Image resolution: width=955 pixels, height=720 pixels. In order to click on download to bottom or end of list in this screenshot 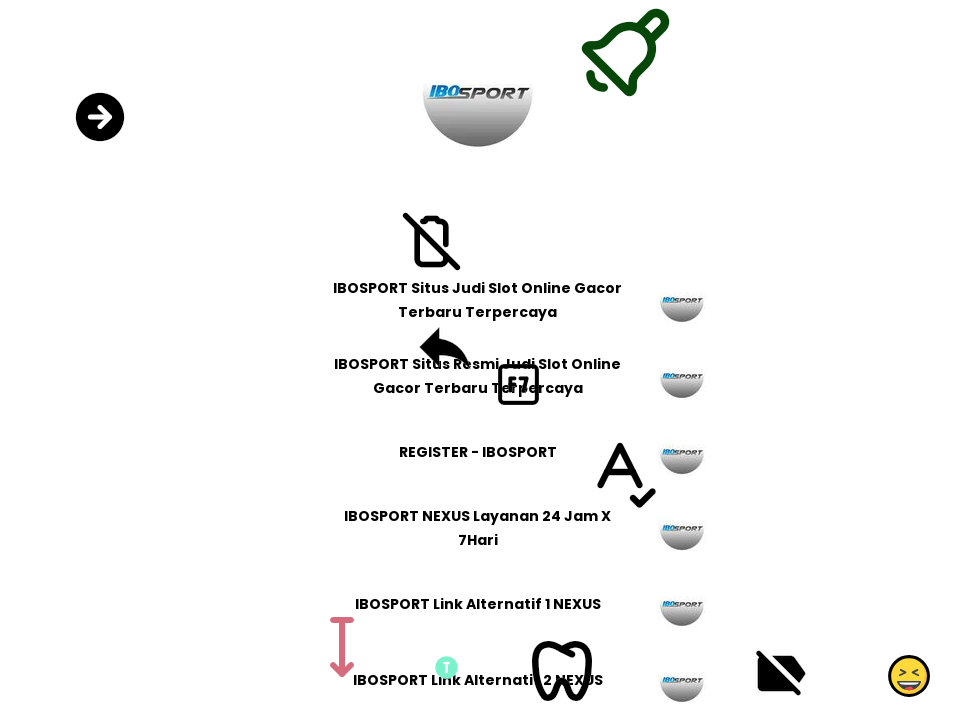, I will do `click(342, 647)`.